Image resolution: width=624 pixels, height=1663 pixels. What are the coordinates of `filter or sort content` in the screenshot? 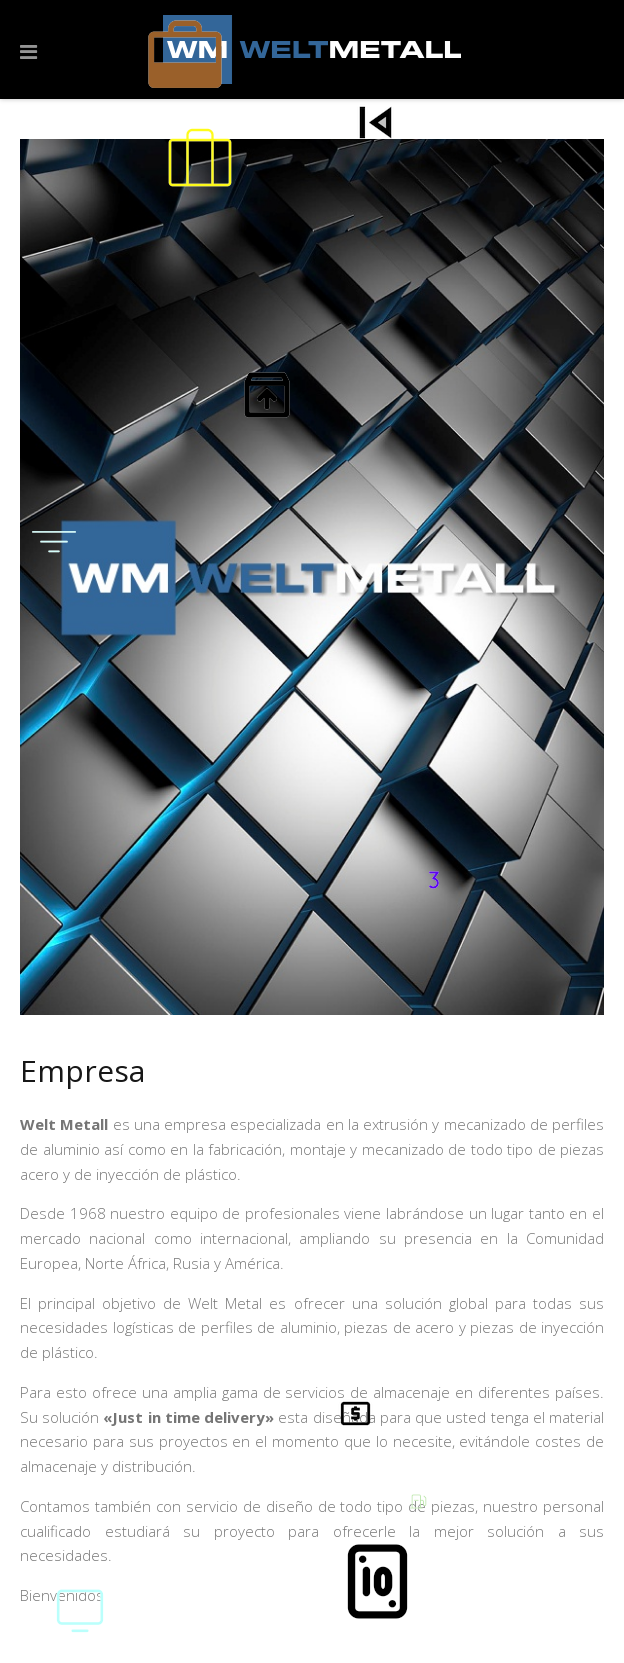 It's located at (54, 540).